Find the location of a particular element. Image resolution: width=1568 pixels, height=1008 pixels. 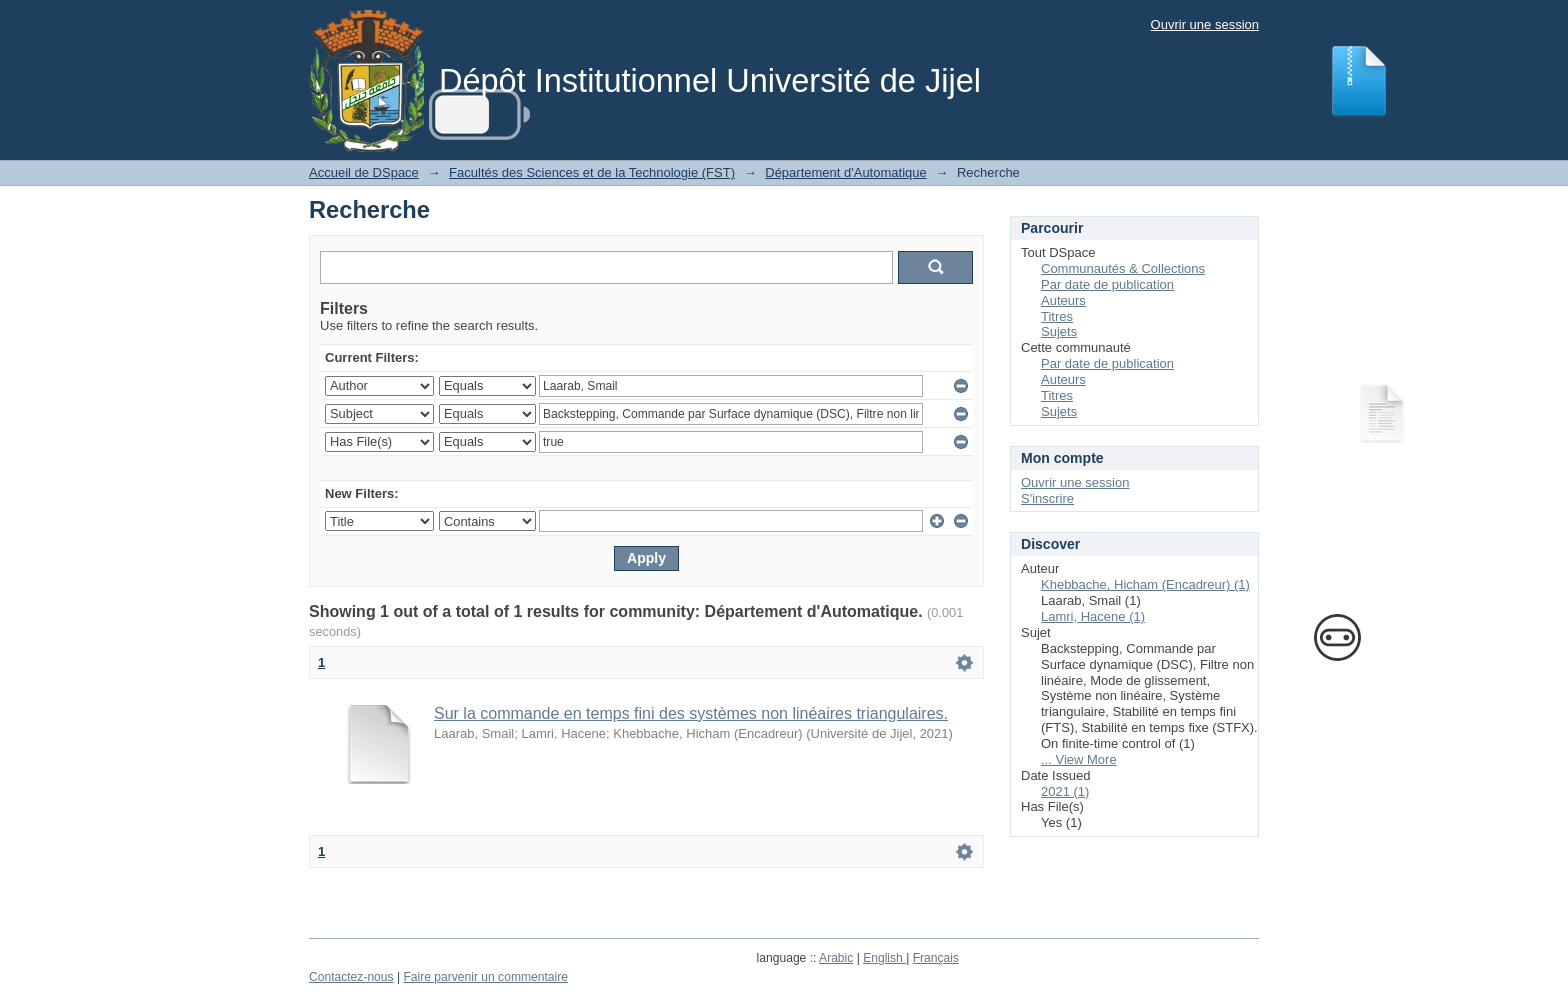

a plain text file is located at coordinates (1382, 414).